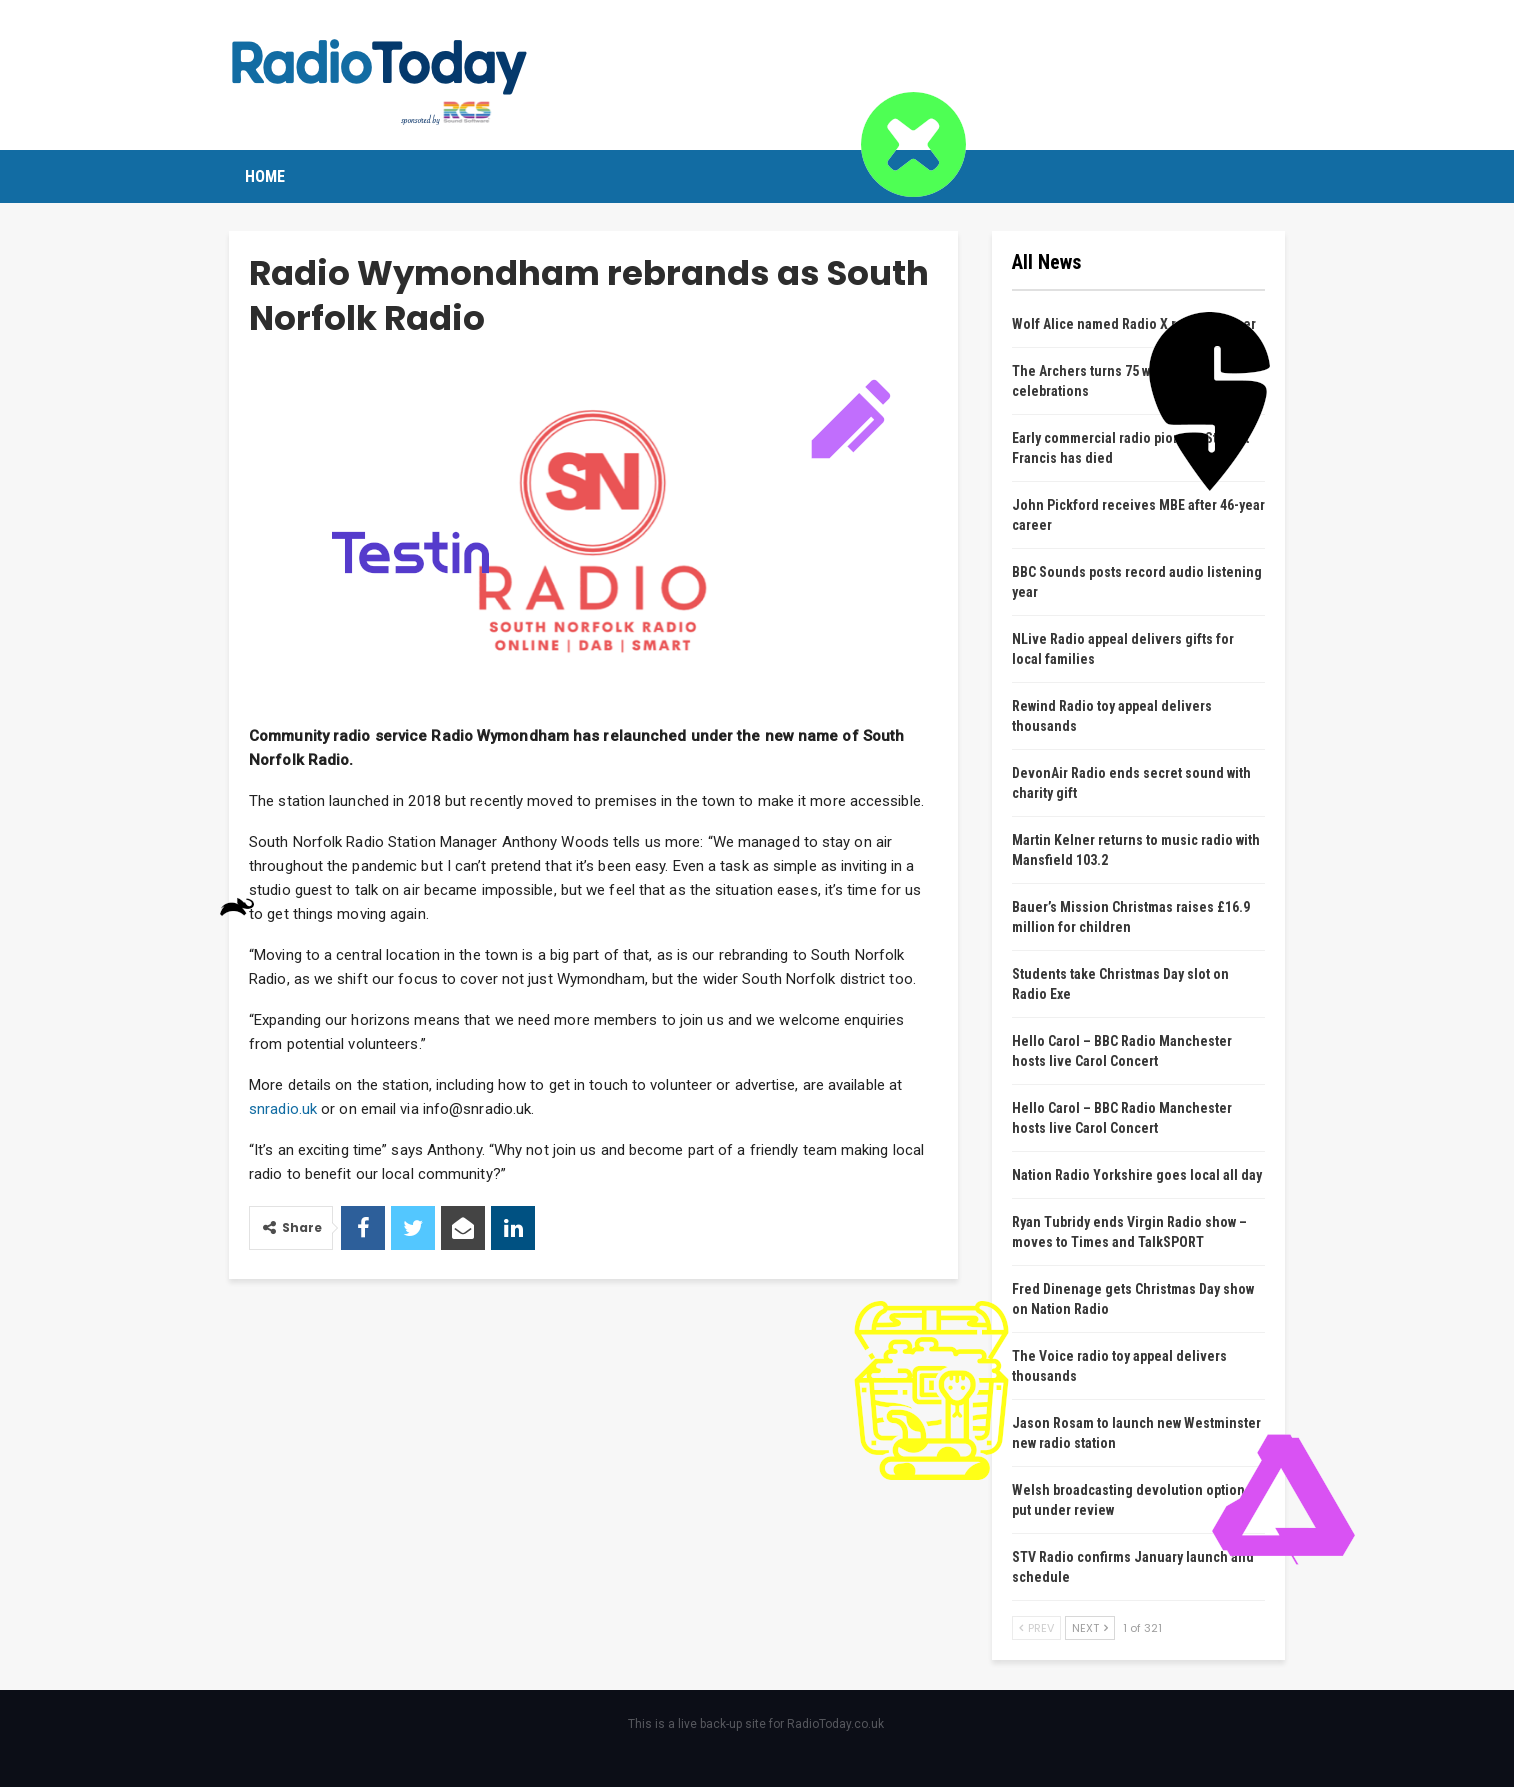  Describe the element at coordinates (1209, 401) in the screenshot. I see `open the Swiggy food delivery app` at that location.